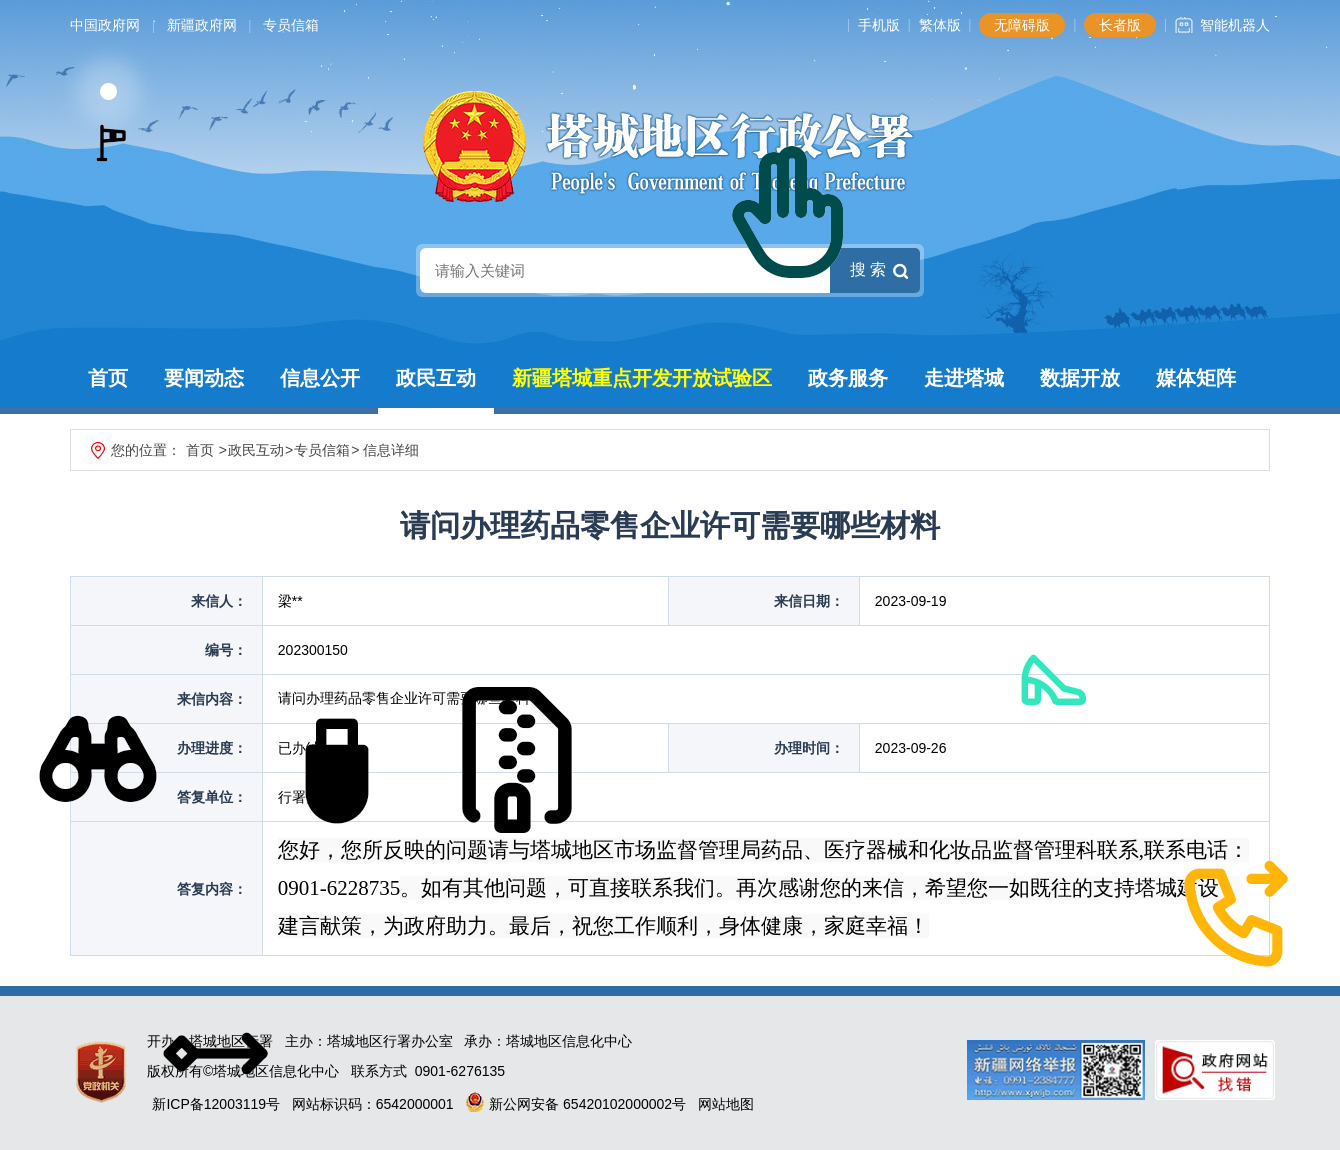  Describe the element at coordinates (1236, 915) in the screenshot. I see `make an outgoing call` at that location.